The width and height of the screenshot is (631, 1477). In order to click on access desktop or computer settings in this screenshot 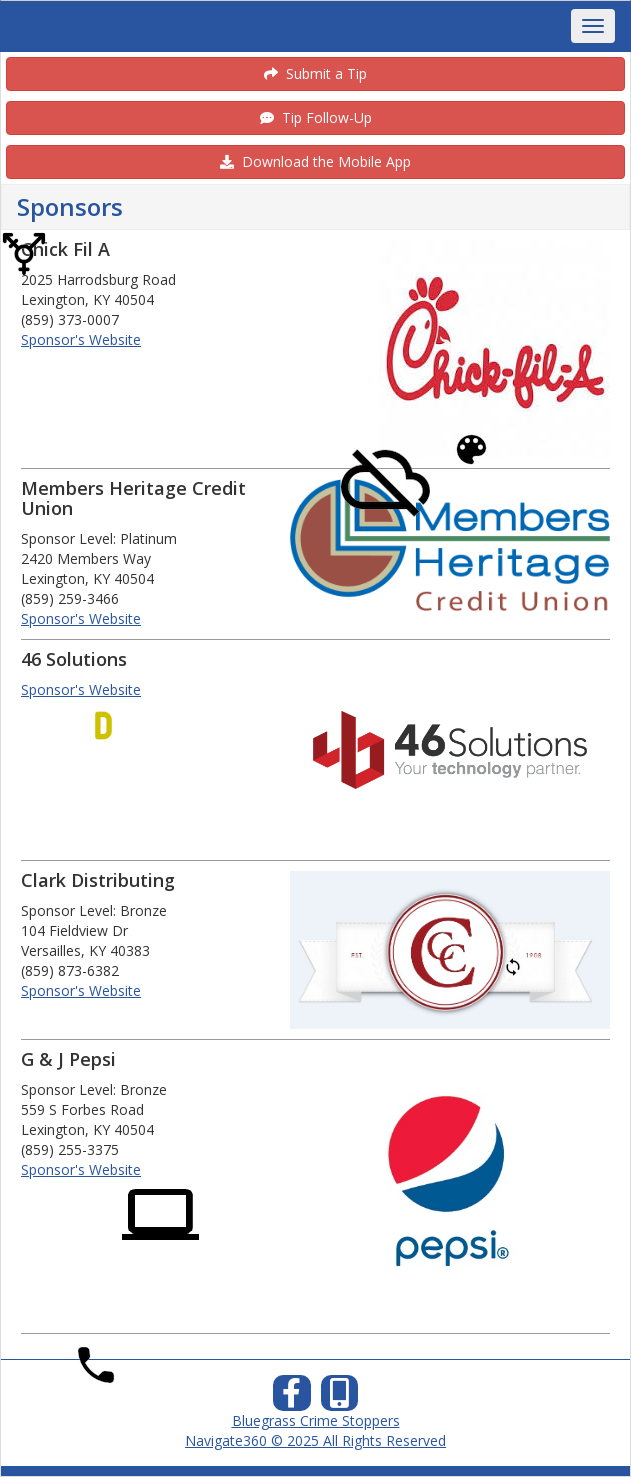, I will do `click(160, 1214)`.